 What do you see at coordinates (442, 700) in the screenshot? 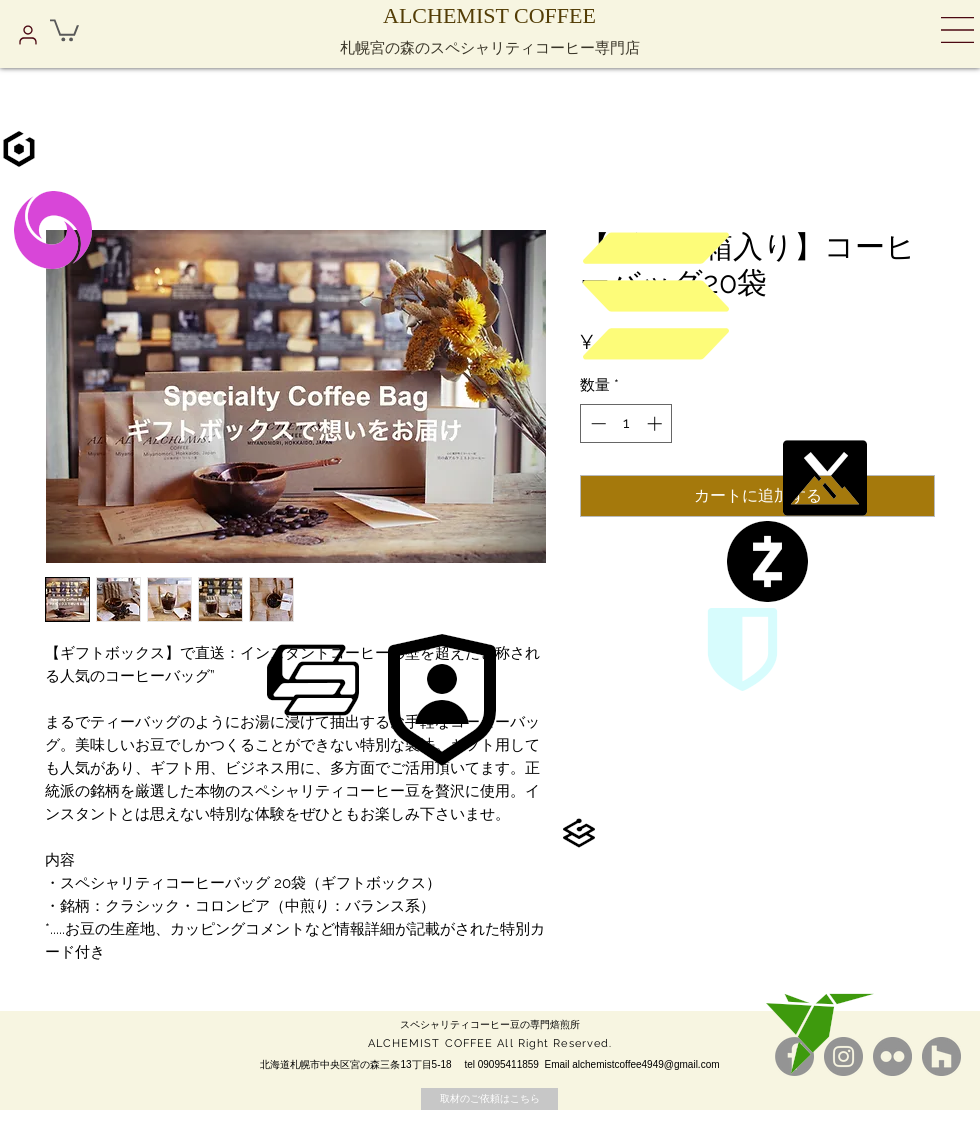
I see `access user privacy and security settings` at bounding box center [442, 700].